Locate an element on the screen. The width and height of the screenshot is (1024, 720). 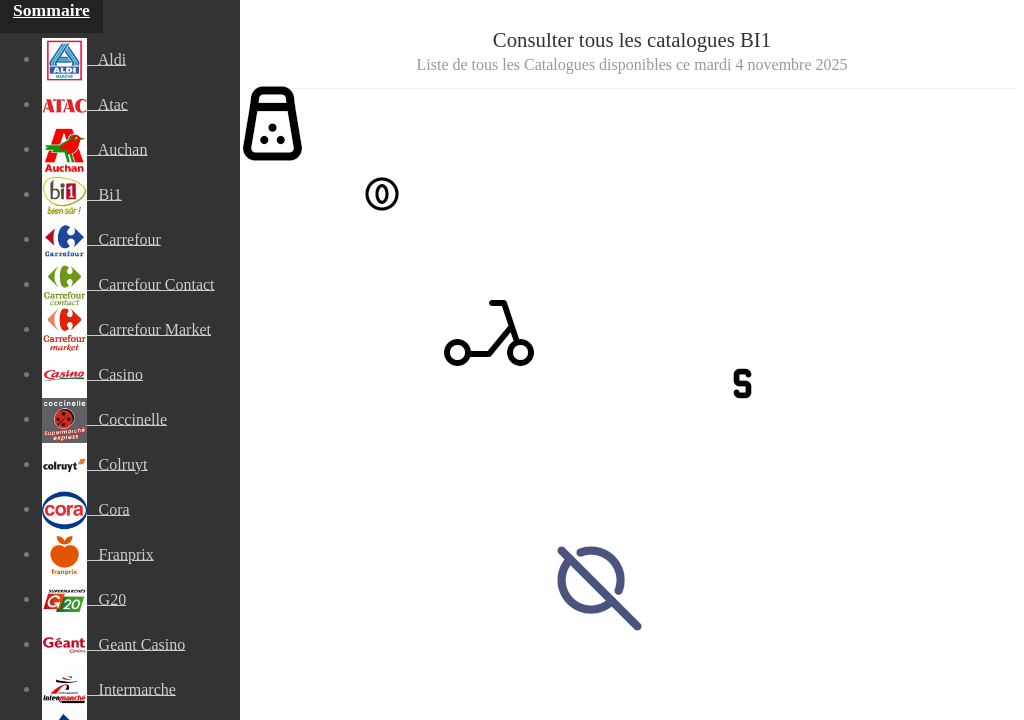
select scooter as transportation mode is located at coordinates (489, 336).